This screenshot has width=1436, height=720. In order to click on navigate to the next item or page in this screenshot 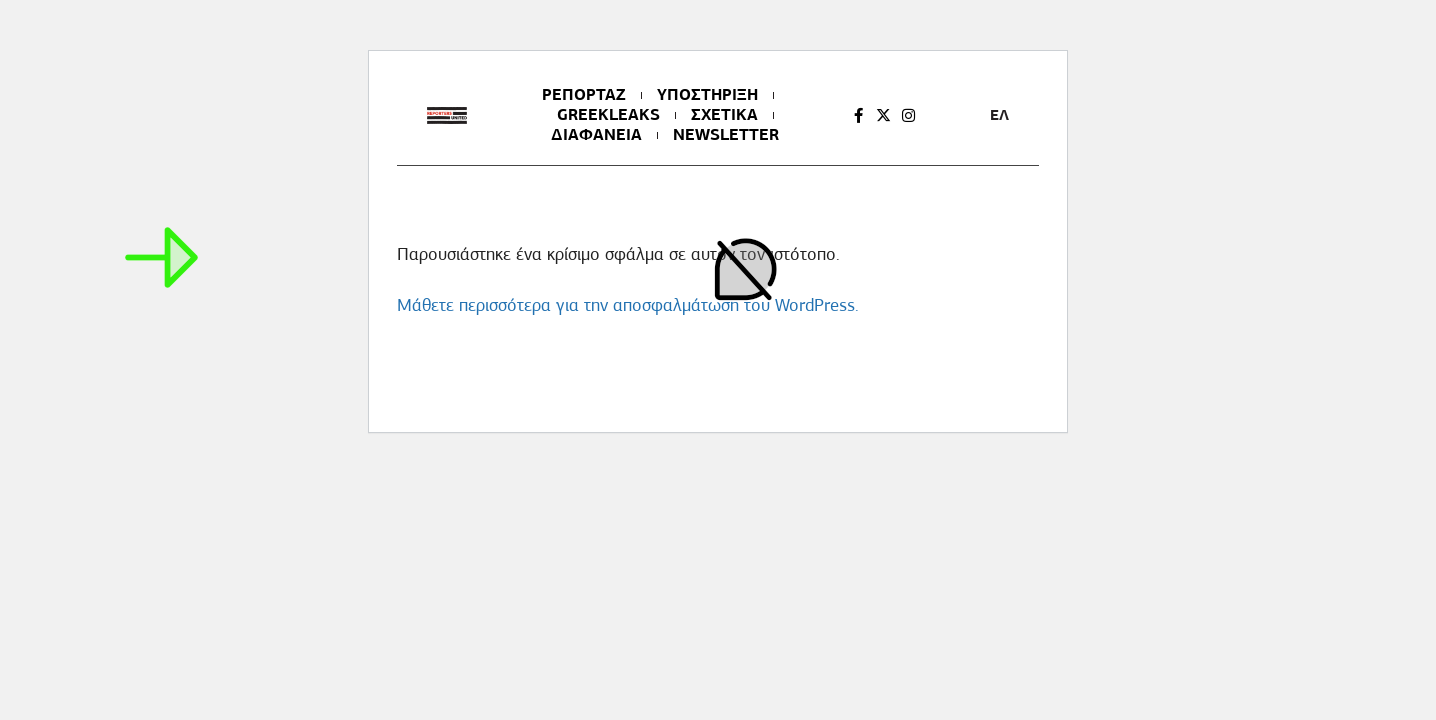, I will do `click(161, 257)`.